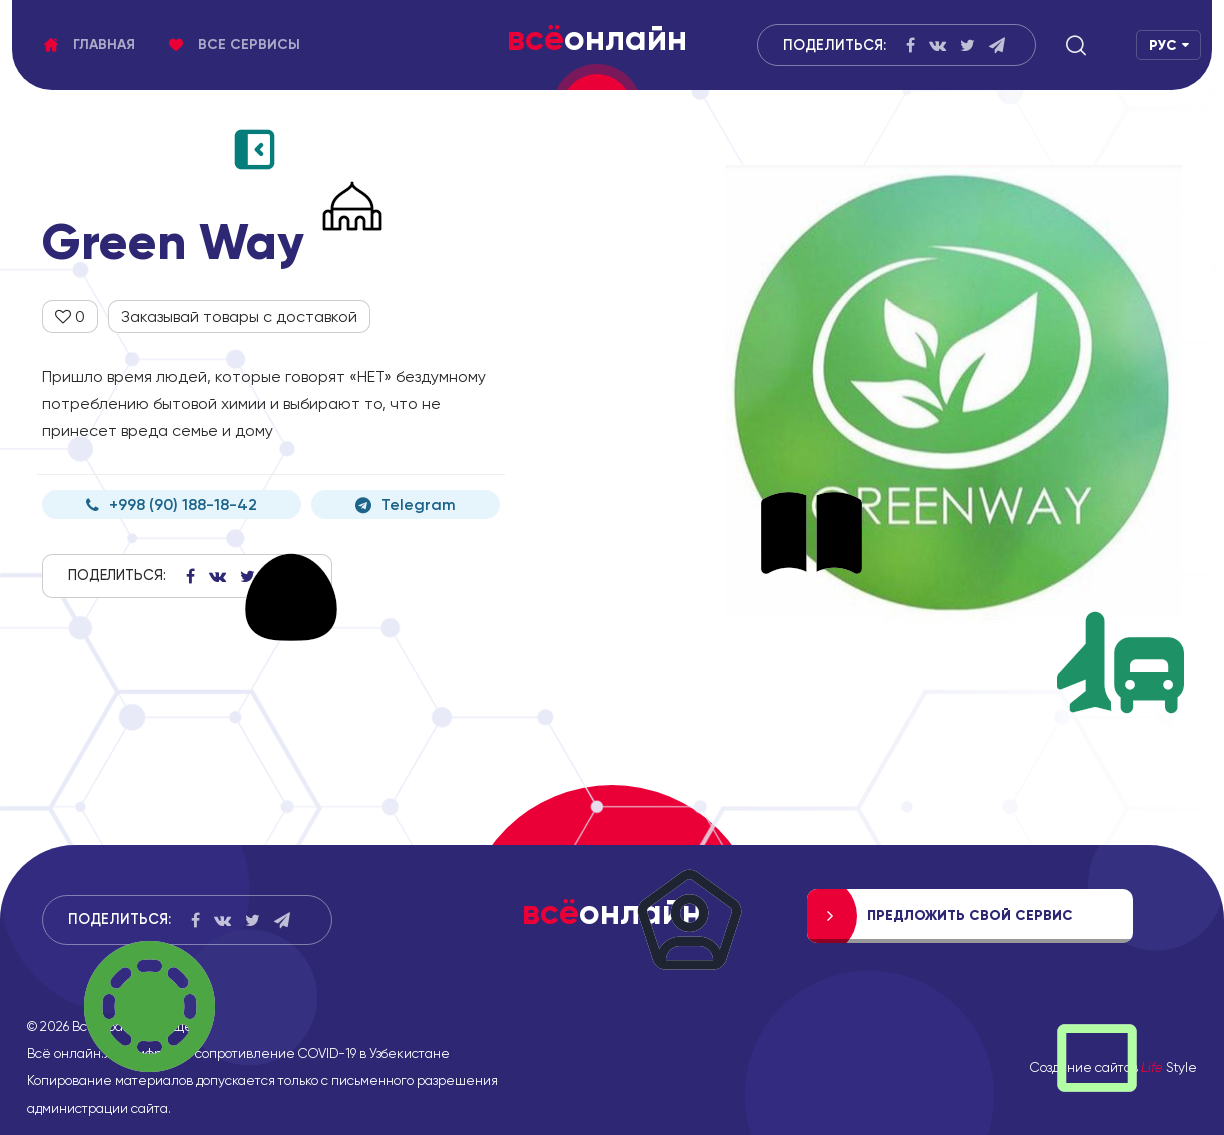 The height and width of the screenshot is (1135, 1224). What do you see at coordinates (689, 922) in the screenshot?
I see `view user profile` at bounding box center [689, 922].